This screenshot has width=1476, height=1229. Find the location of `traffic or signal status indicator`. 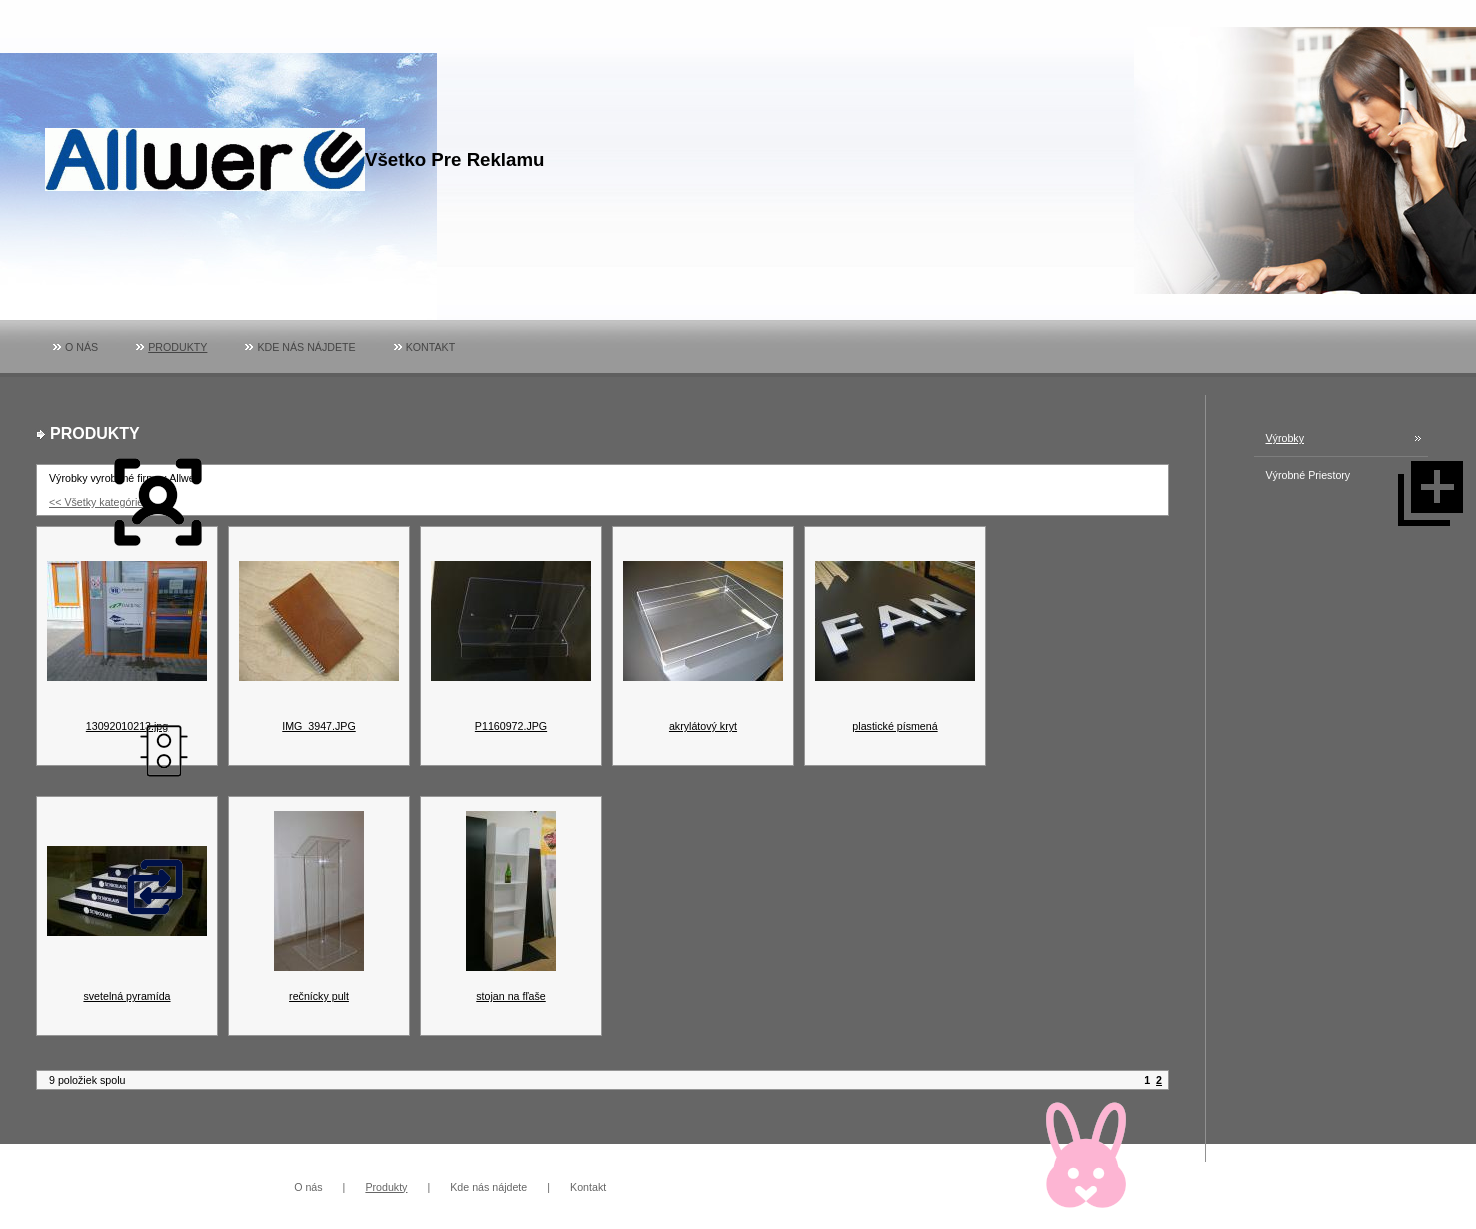

traffic or signal status indicator is located at coordinates (164, 751).